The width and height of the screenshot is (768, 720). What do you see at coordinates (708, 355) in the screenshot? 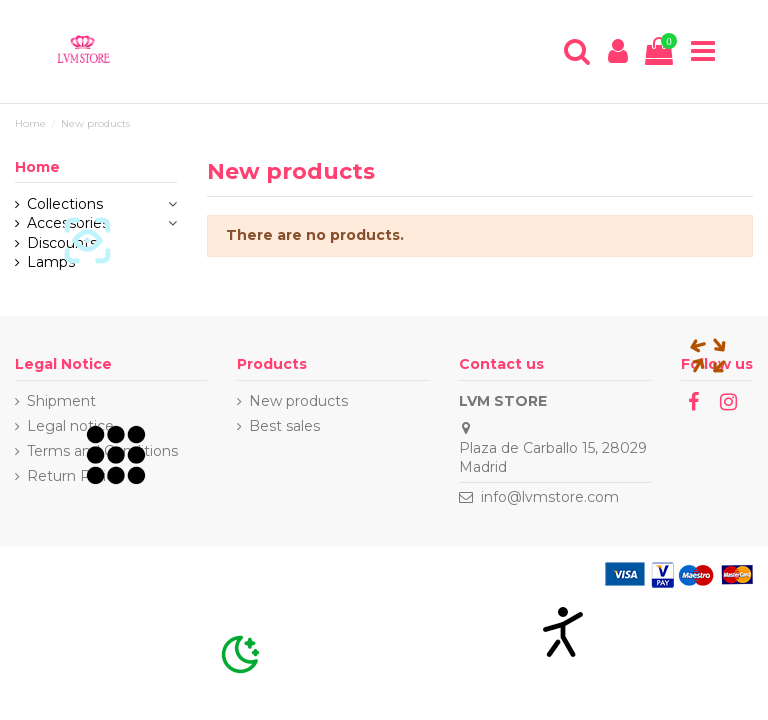
I see `shuffle or randomize content` at bounding box center [708, 355].